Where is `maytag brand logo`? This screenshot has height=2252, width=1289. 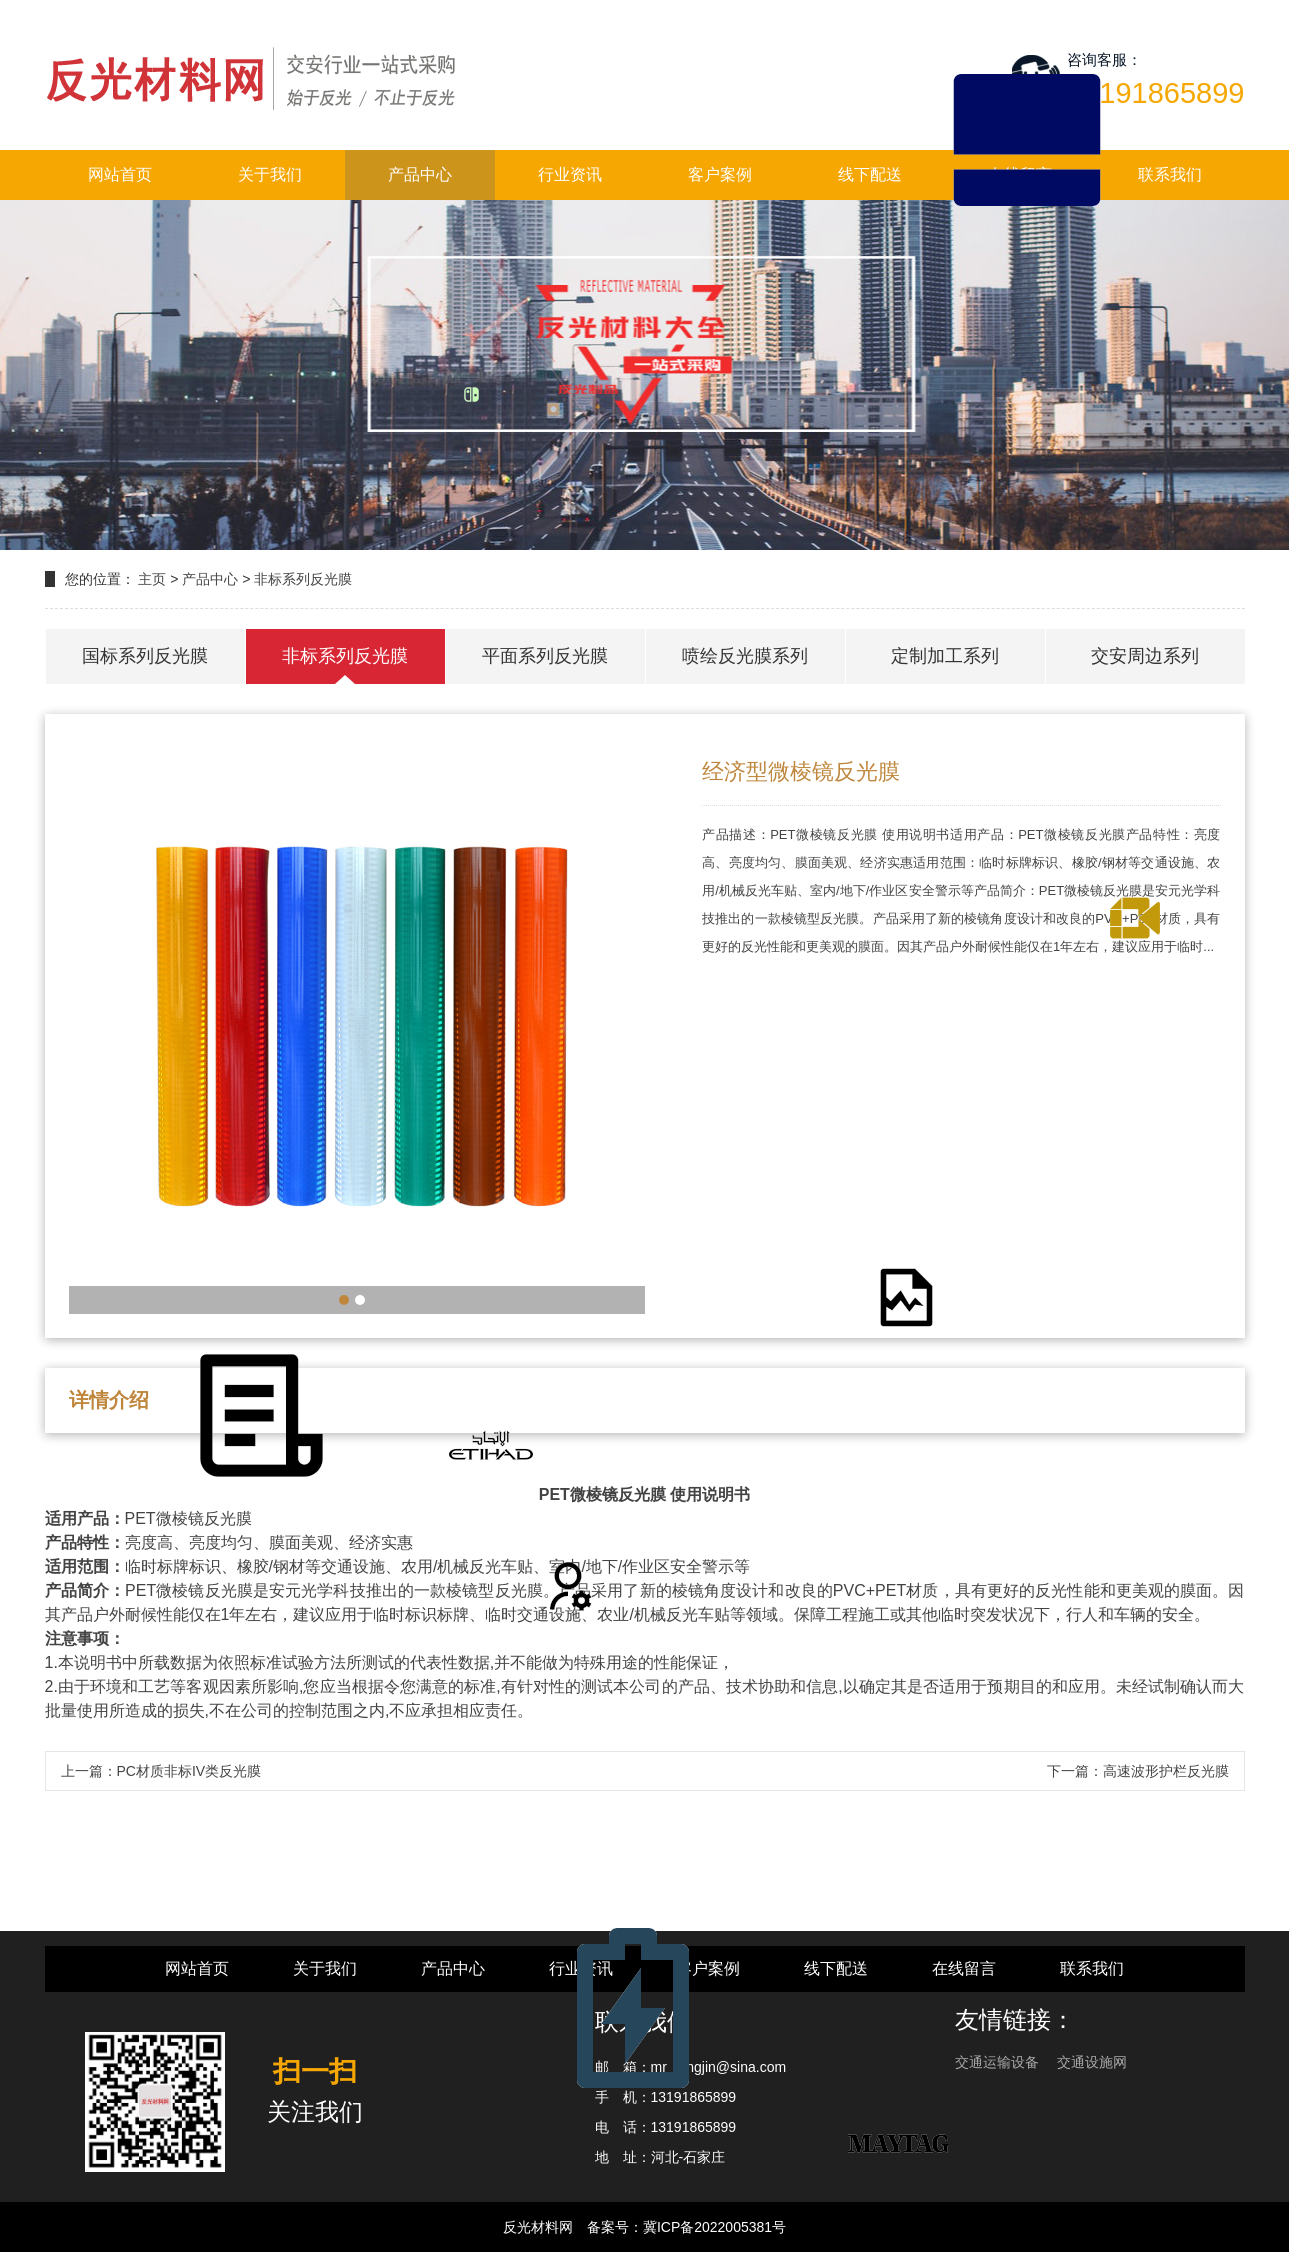
maytag brand logo is located at coordinates (898, 2143).